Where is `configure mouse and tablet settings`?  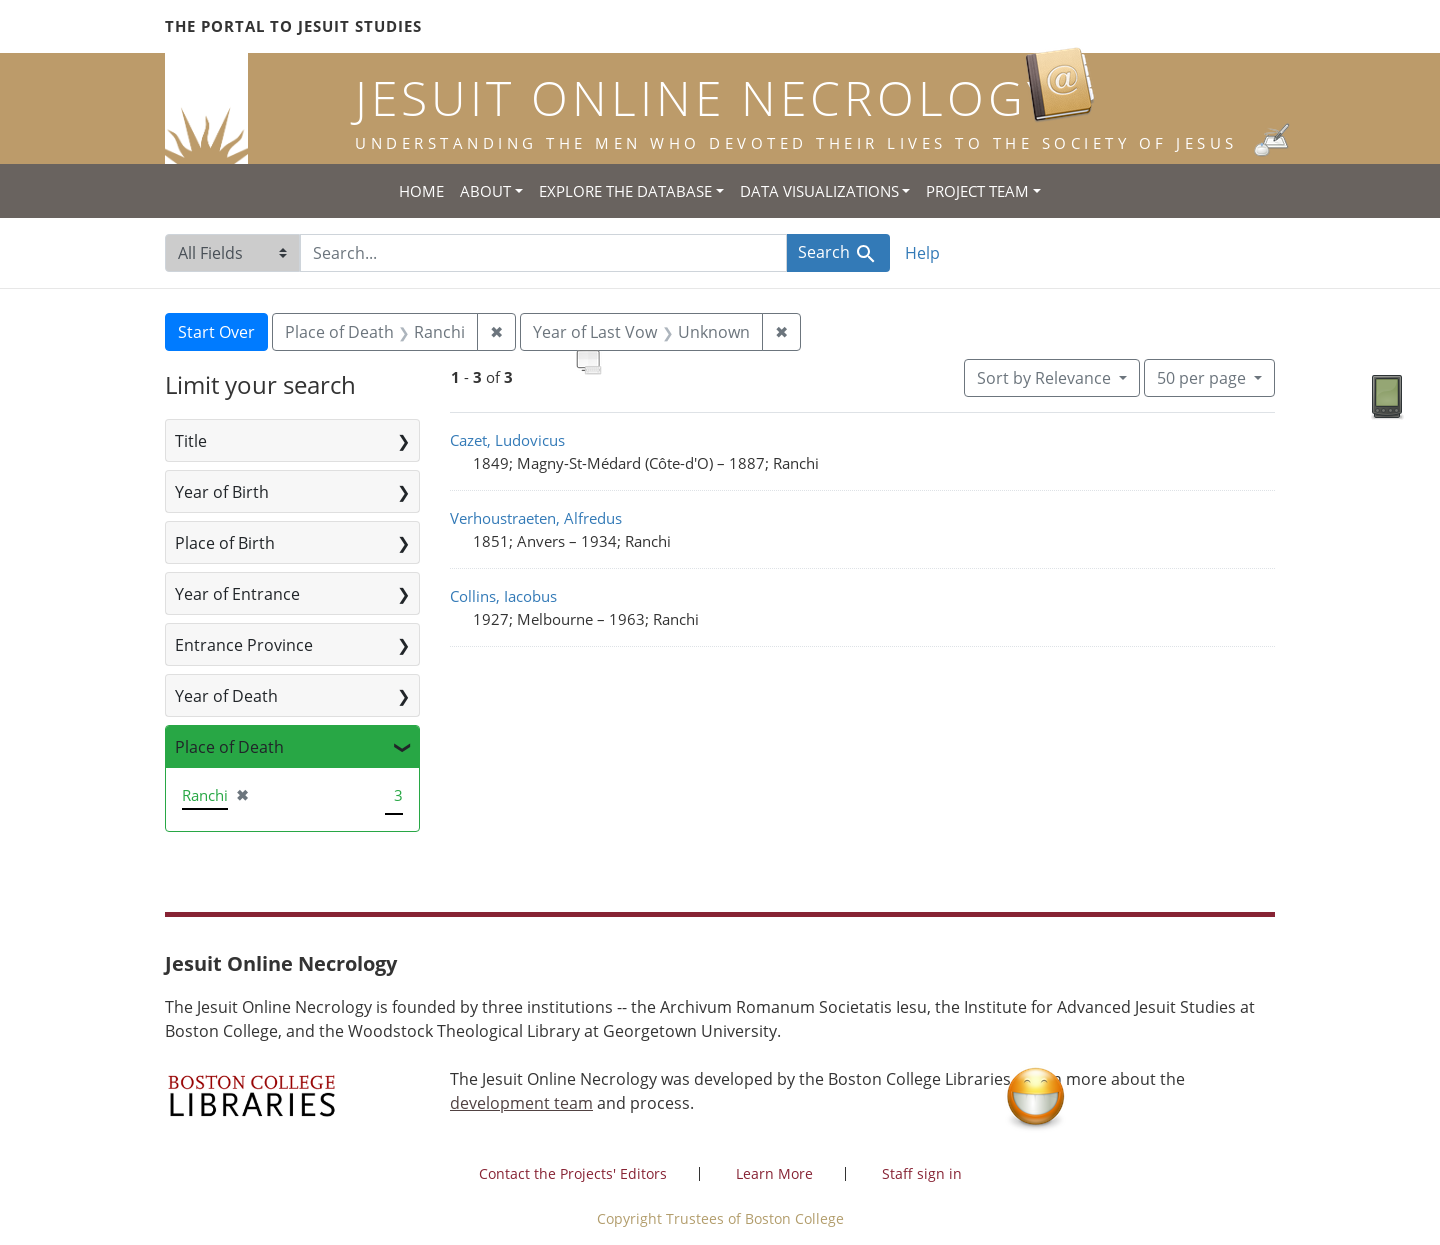
configure mouse and tablet settings is located at coordinates (1271, 140).